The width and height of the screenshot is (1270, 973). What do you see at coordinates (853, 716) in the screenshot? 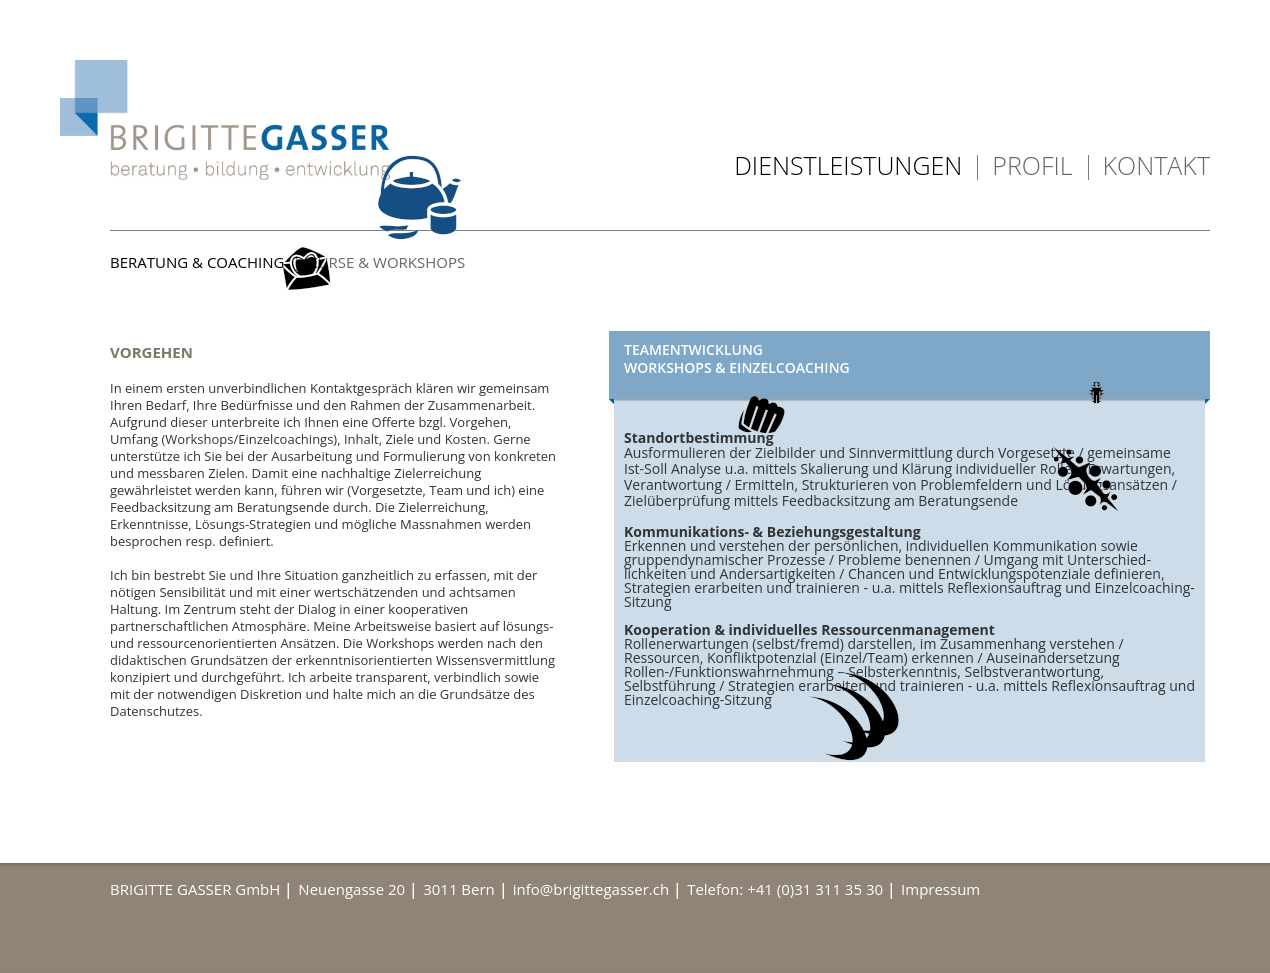
I see `attack or slash action in a game` at bounding box center [853, 716].